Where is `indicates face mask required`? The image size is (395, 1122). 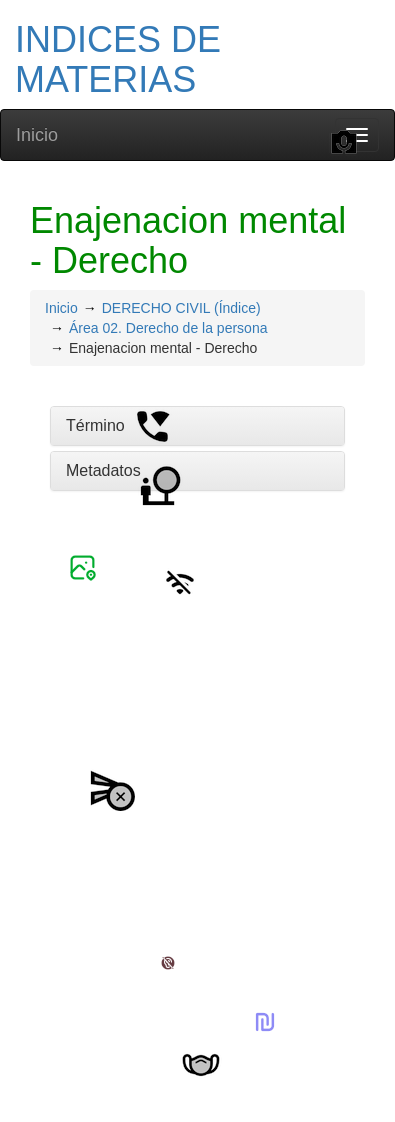
indicates face mask required is located at coordinates (201, 1065).